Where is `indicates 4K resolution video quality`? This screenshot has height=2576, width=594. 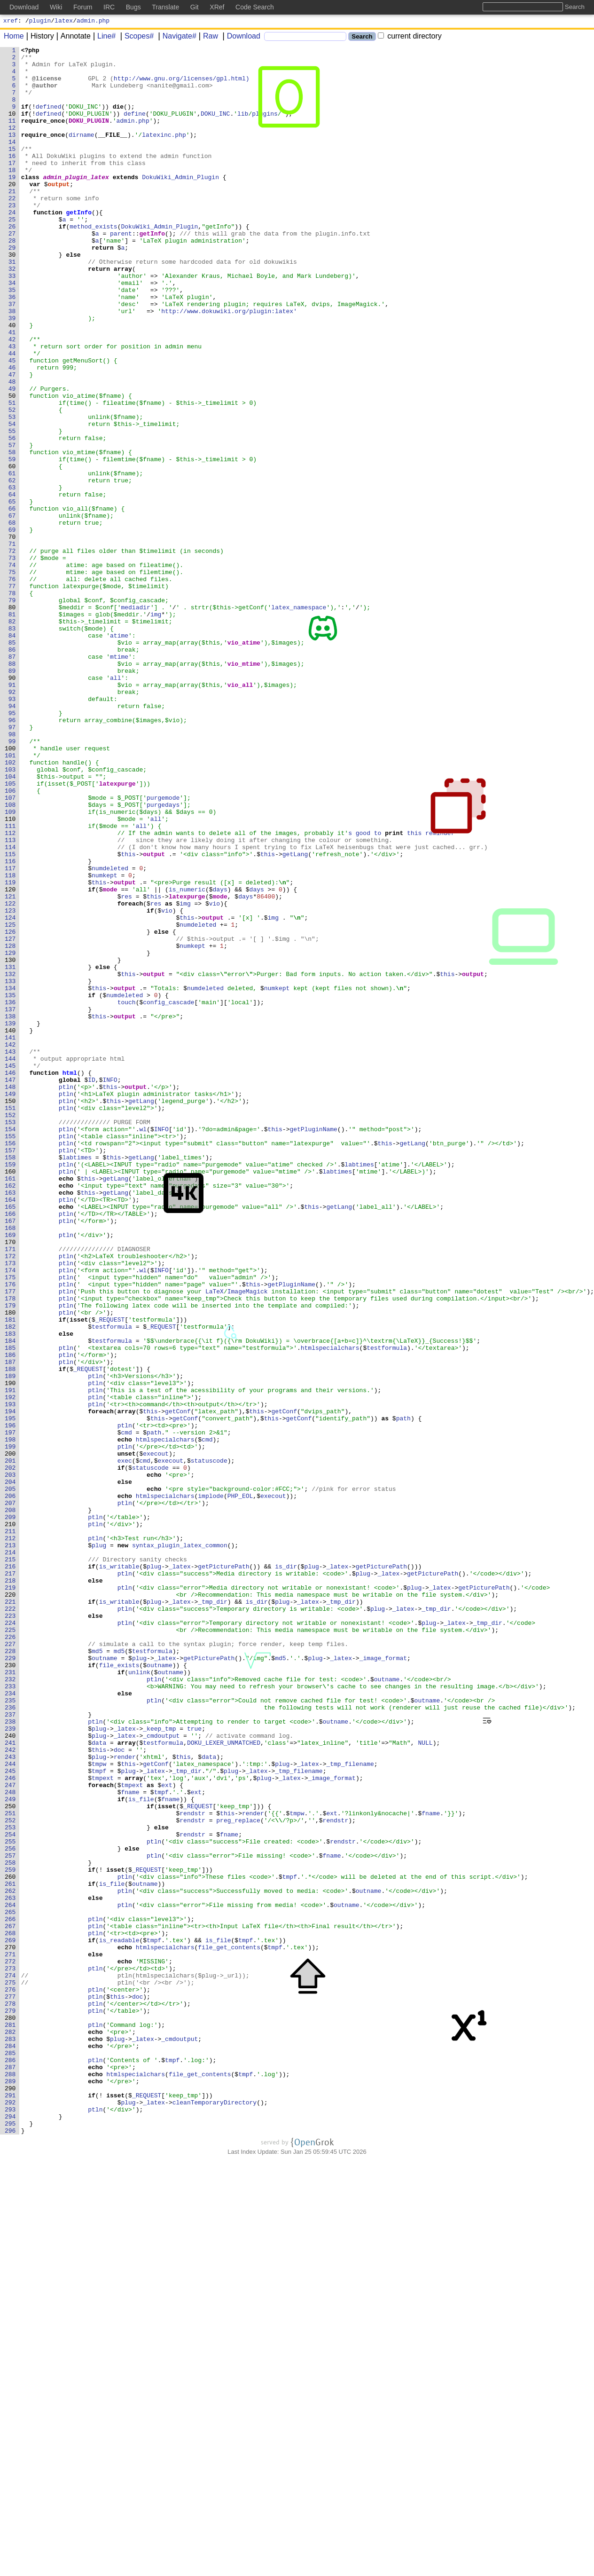
indicates 4K resolution video quality is located at coordinates (183, 1193).